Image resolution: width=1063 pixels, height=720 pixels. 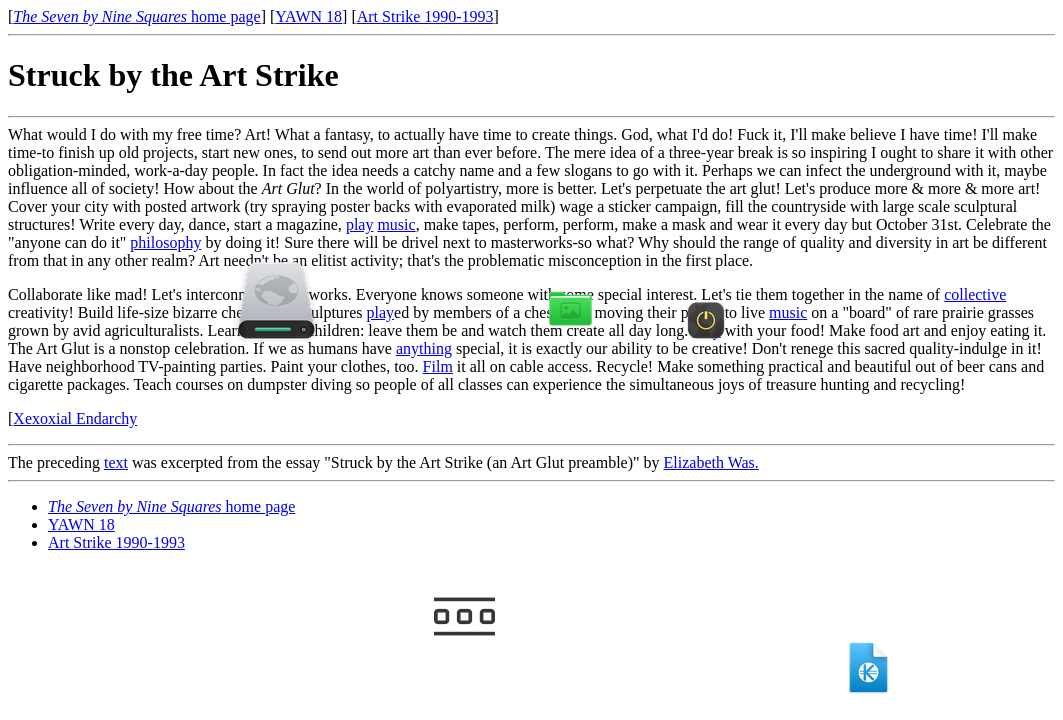 I want to click on open a KMyMoney financial data file, so click(x=868, y=668).